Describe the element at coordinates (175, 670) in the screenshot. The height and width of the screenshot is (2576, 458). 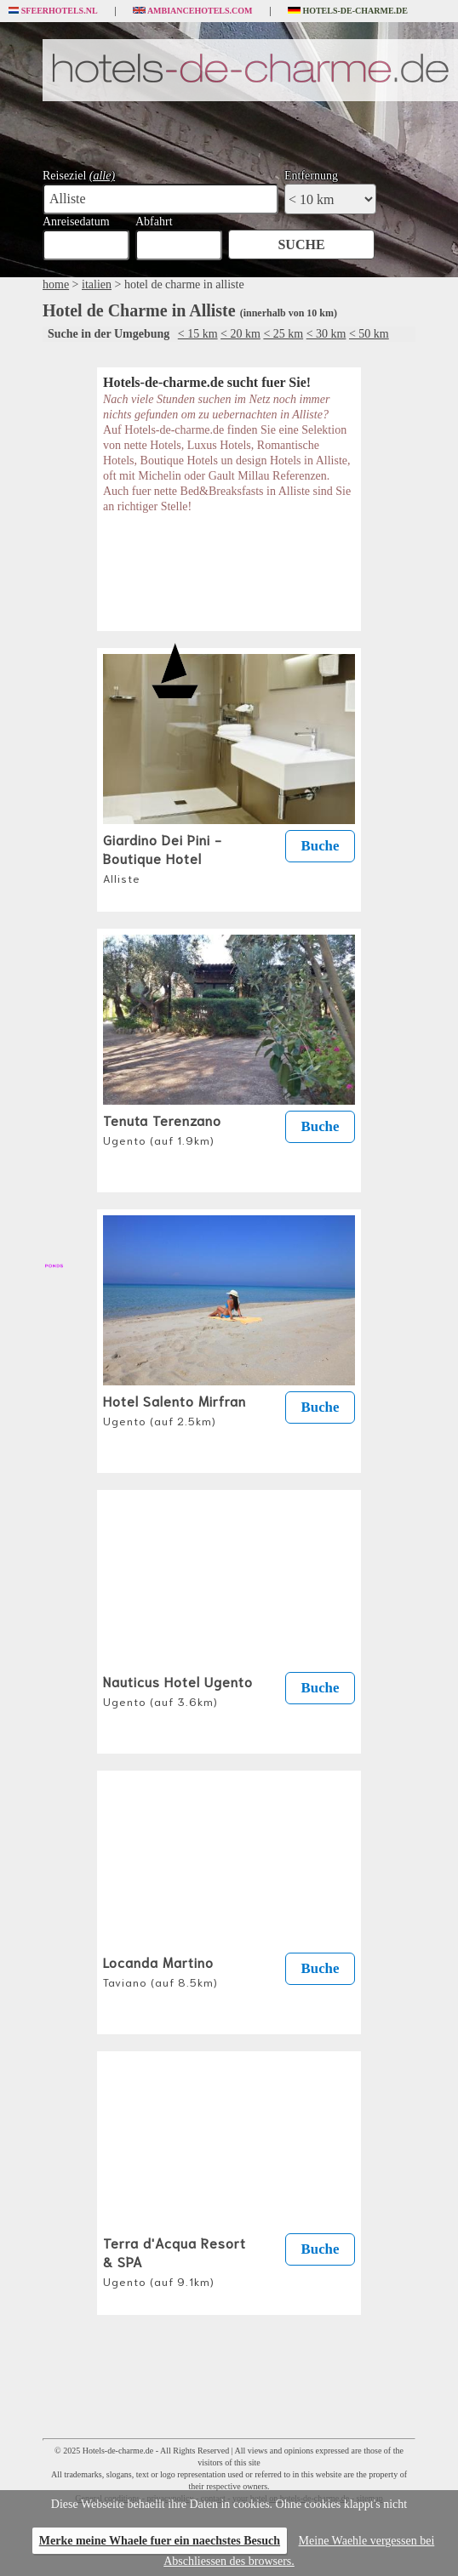
I see `boat brand logo` at that location.